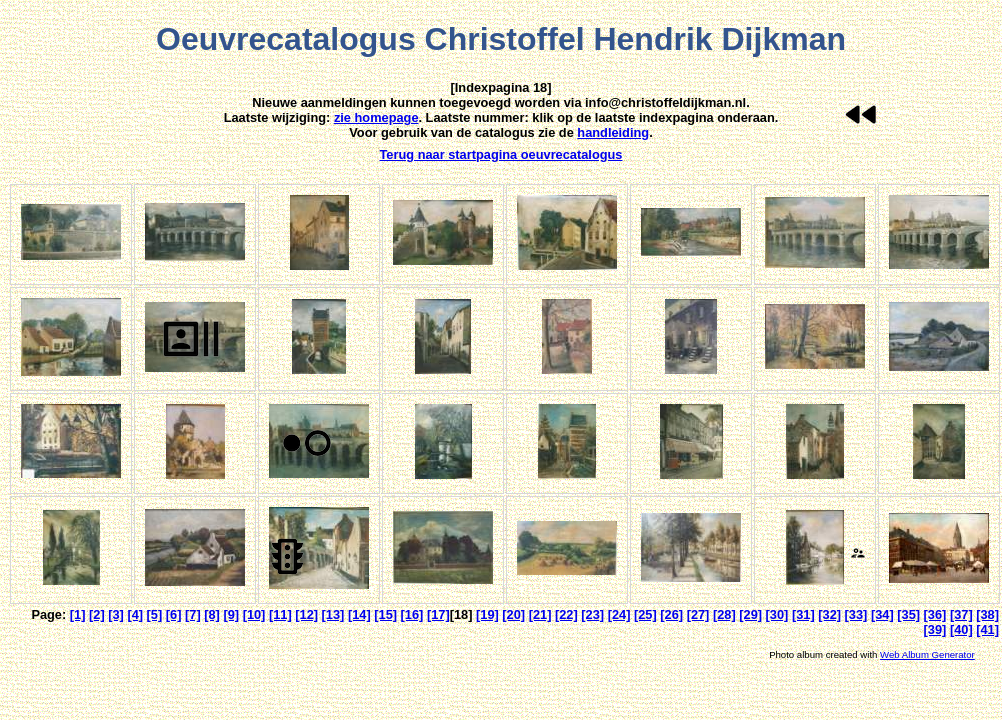 The width and height of the screenshot is (1002, 720). Describe the element at coordinates (191, 339) in the screenshot. I see `view recently contacted people` at that location.